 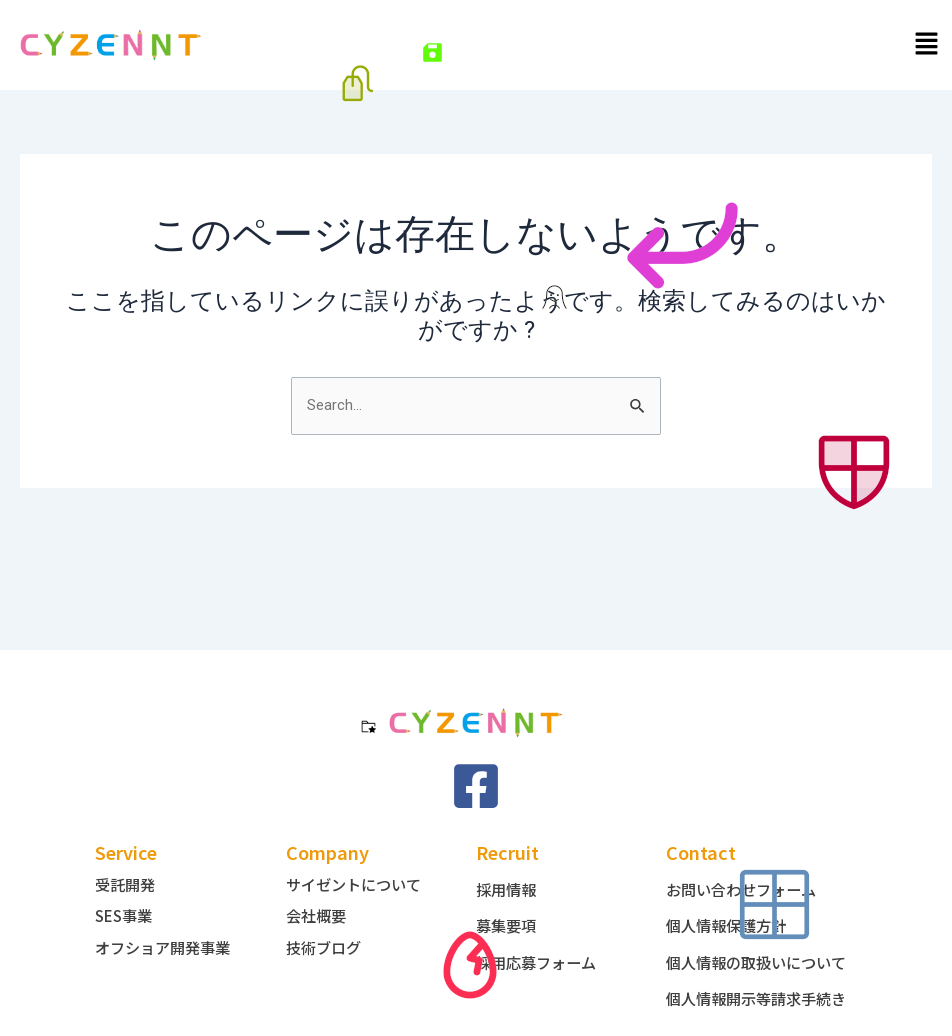 What do you see at coordinates (554, 298) in the screenshot?
I see `indicates linux operating system compatibility` at bounding box center [554, 298].